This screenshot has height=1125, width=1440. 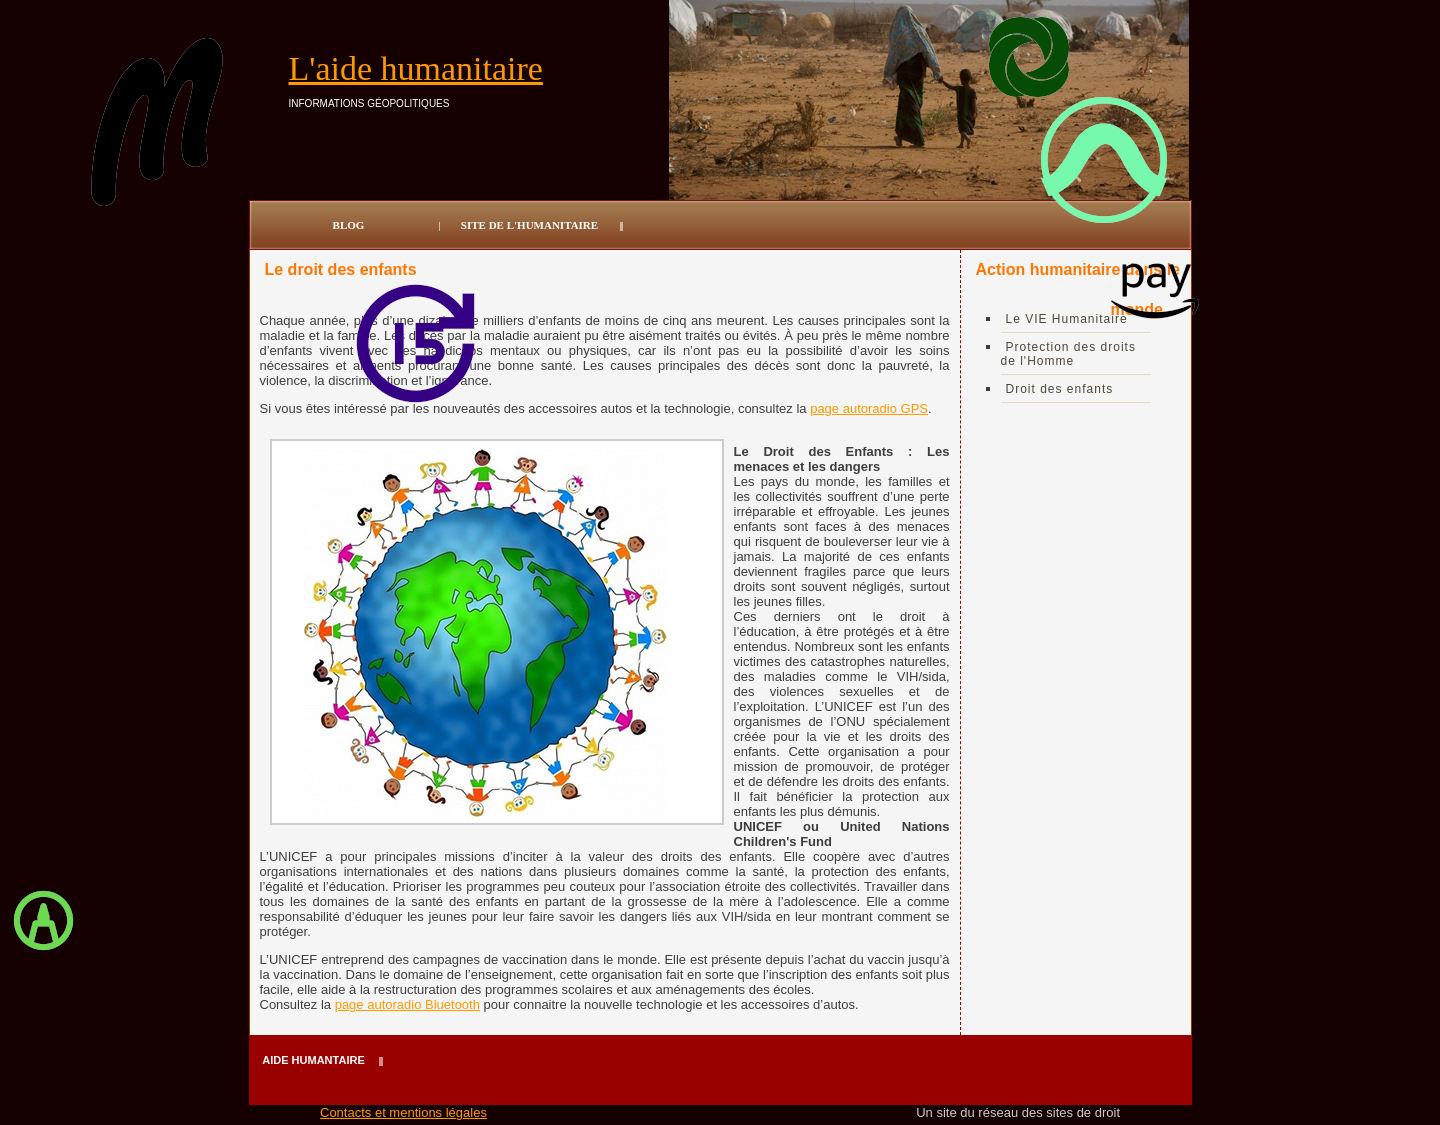 I want to click on open Marvel app for prototyping, so click(x=157, y=122).